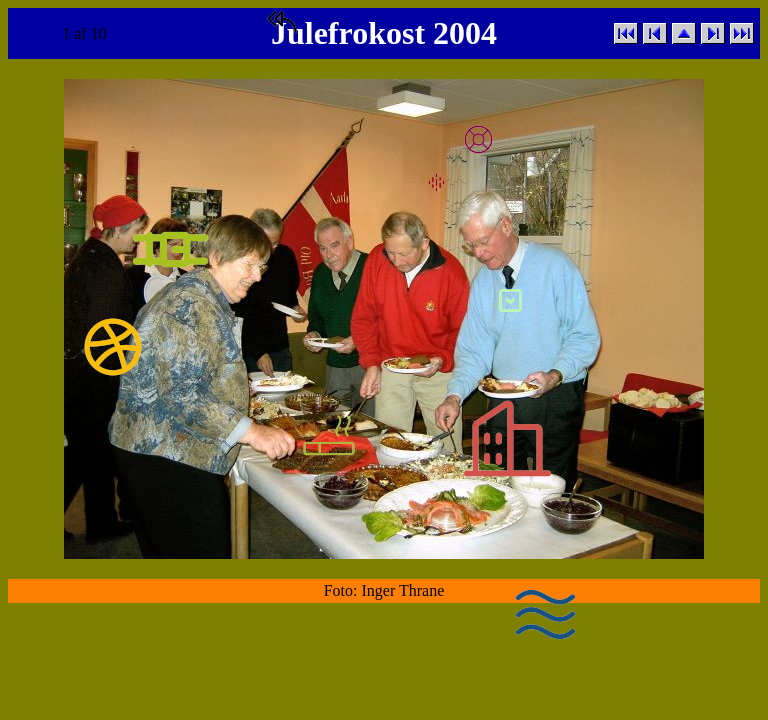 The image size is (768, 720). Describe the element at coordinates (478, 139) in the screenshot. I see `access help or support` at that location.